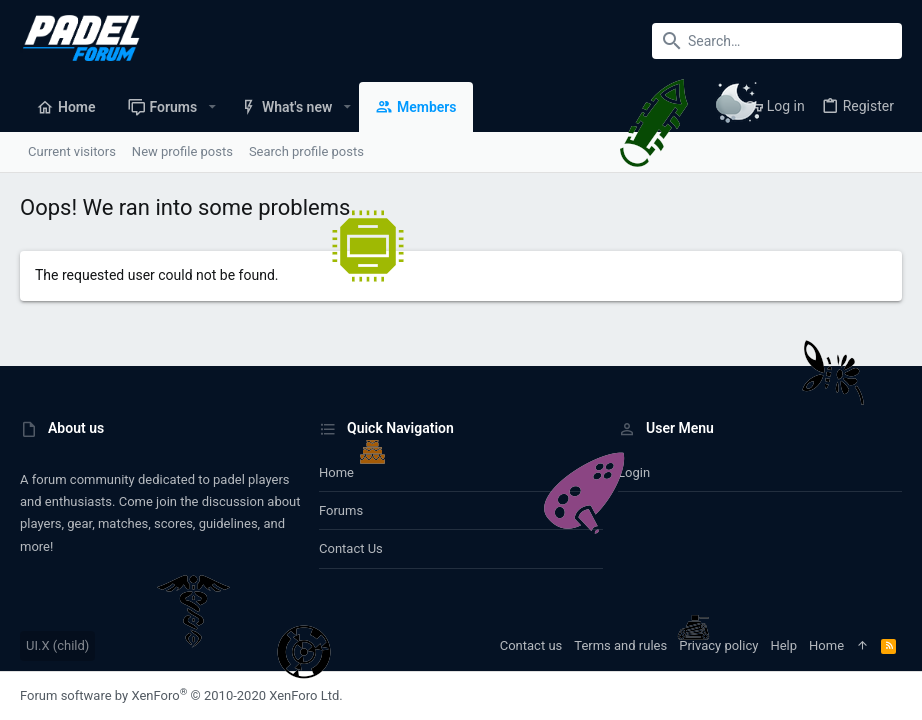  What do you see at coordinates (832, 372) in the screenshot?
I see `access garden or nature-themed game content` at bounding box center [832, 372].